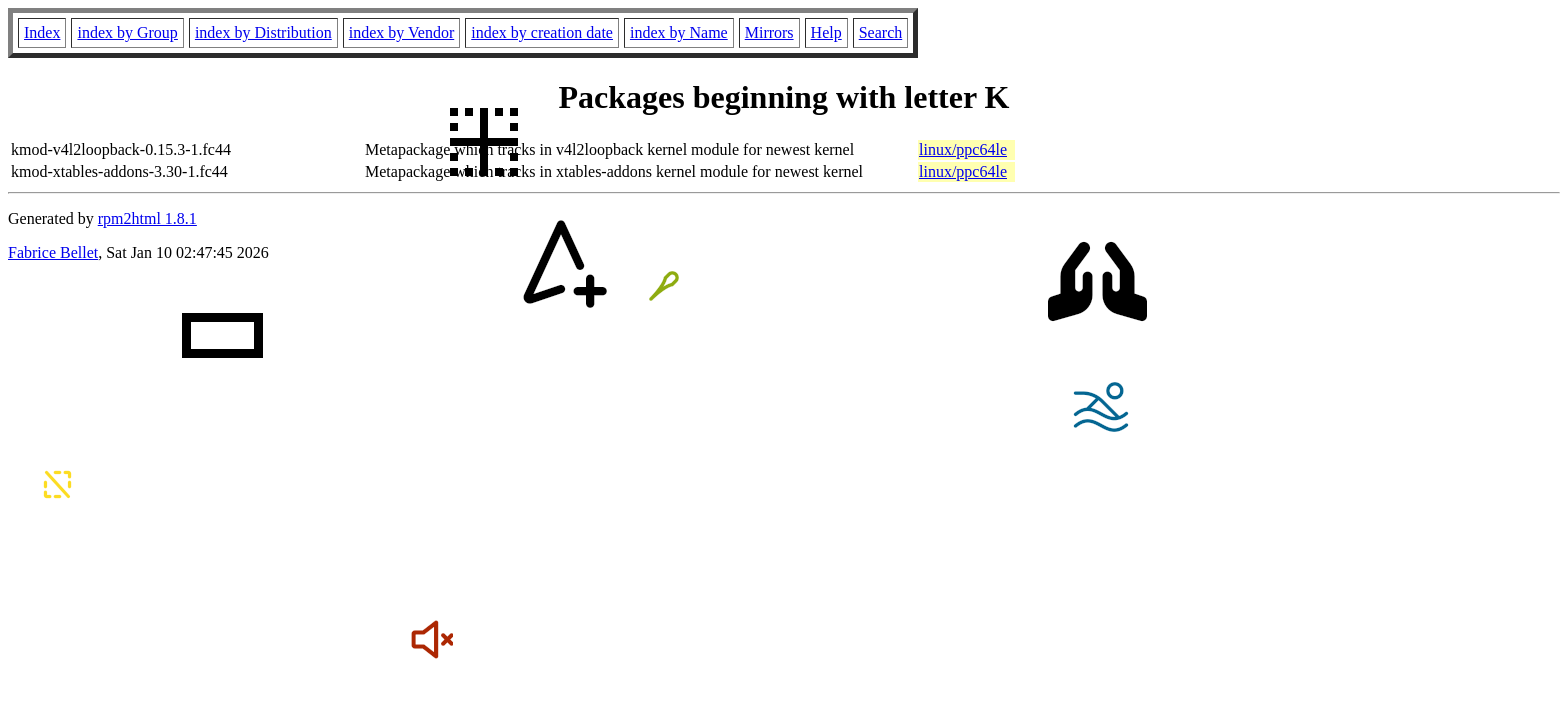 The height and width of the screenshot is (720, 1568). I want to click on add a new navigation waypoint, so click(561, 262).